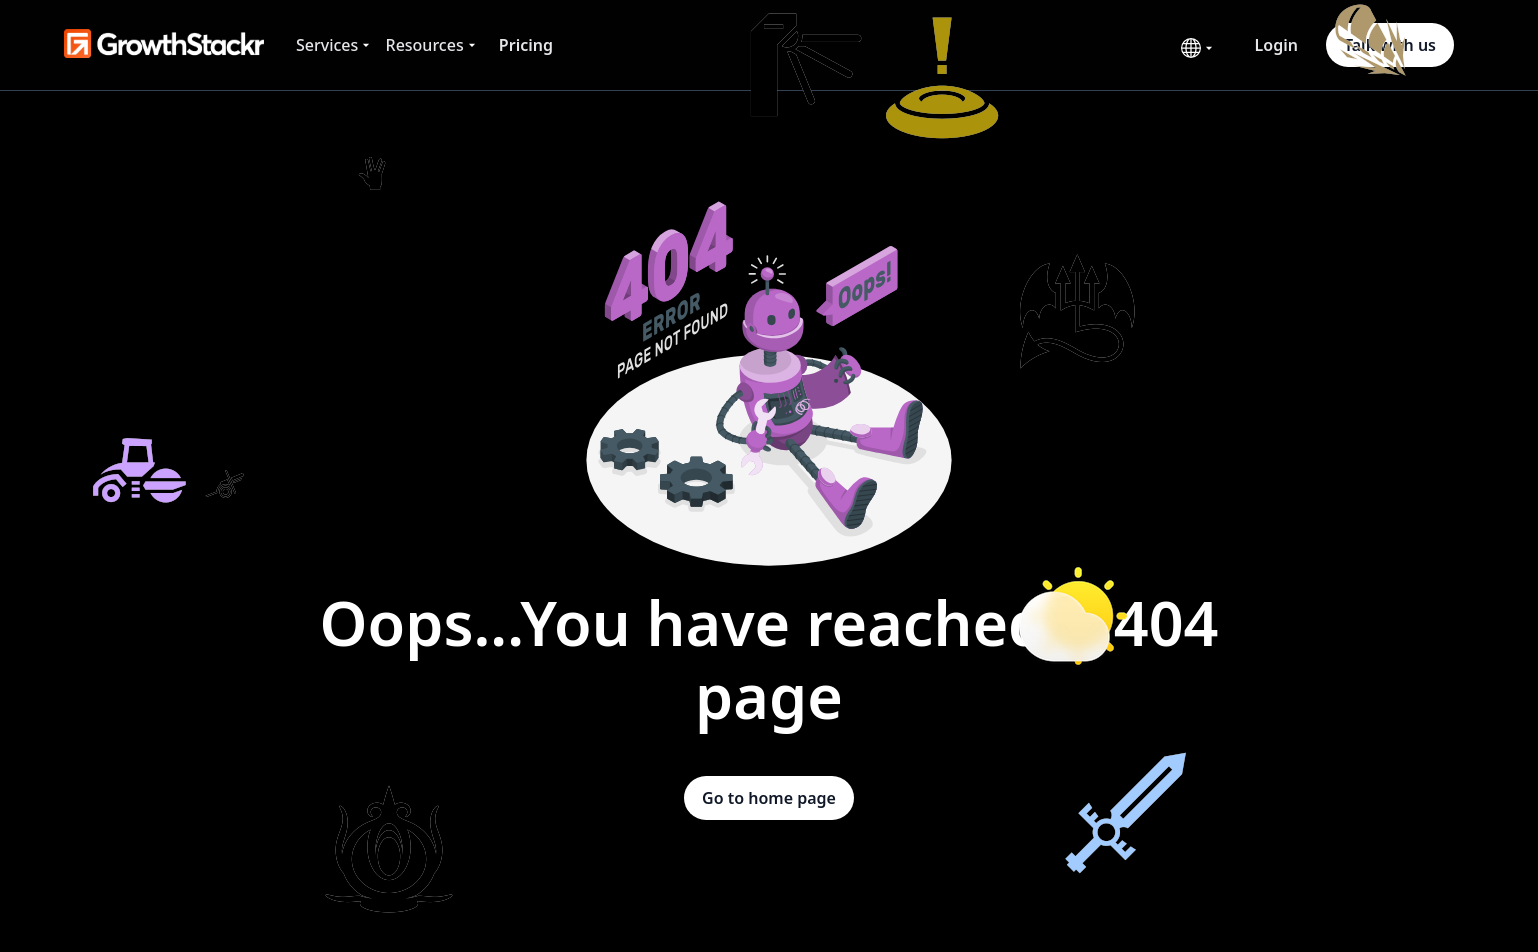  What do you see at coordinates (1125, 812) in the screenshot?
I see `equip or select a sword weapon` at bounding box center [1125, 812].